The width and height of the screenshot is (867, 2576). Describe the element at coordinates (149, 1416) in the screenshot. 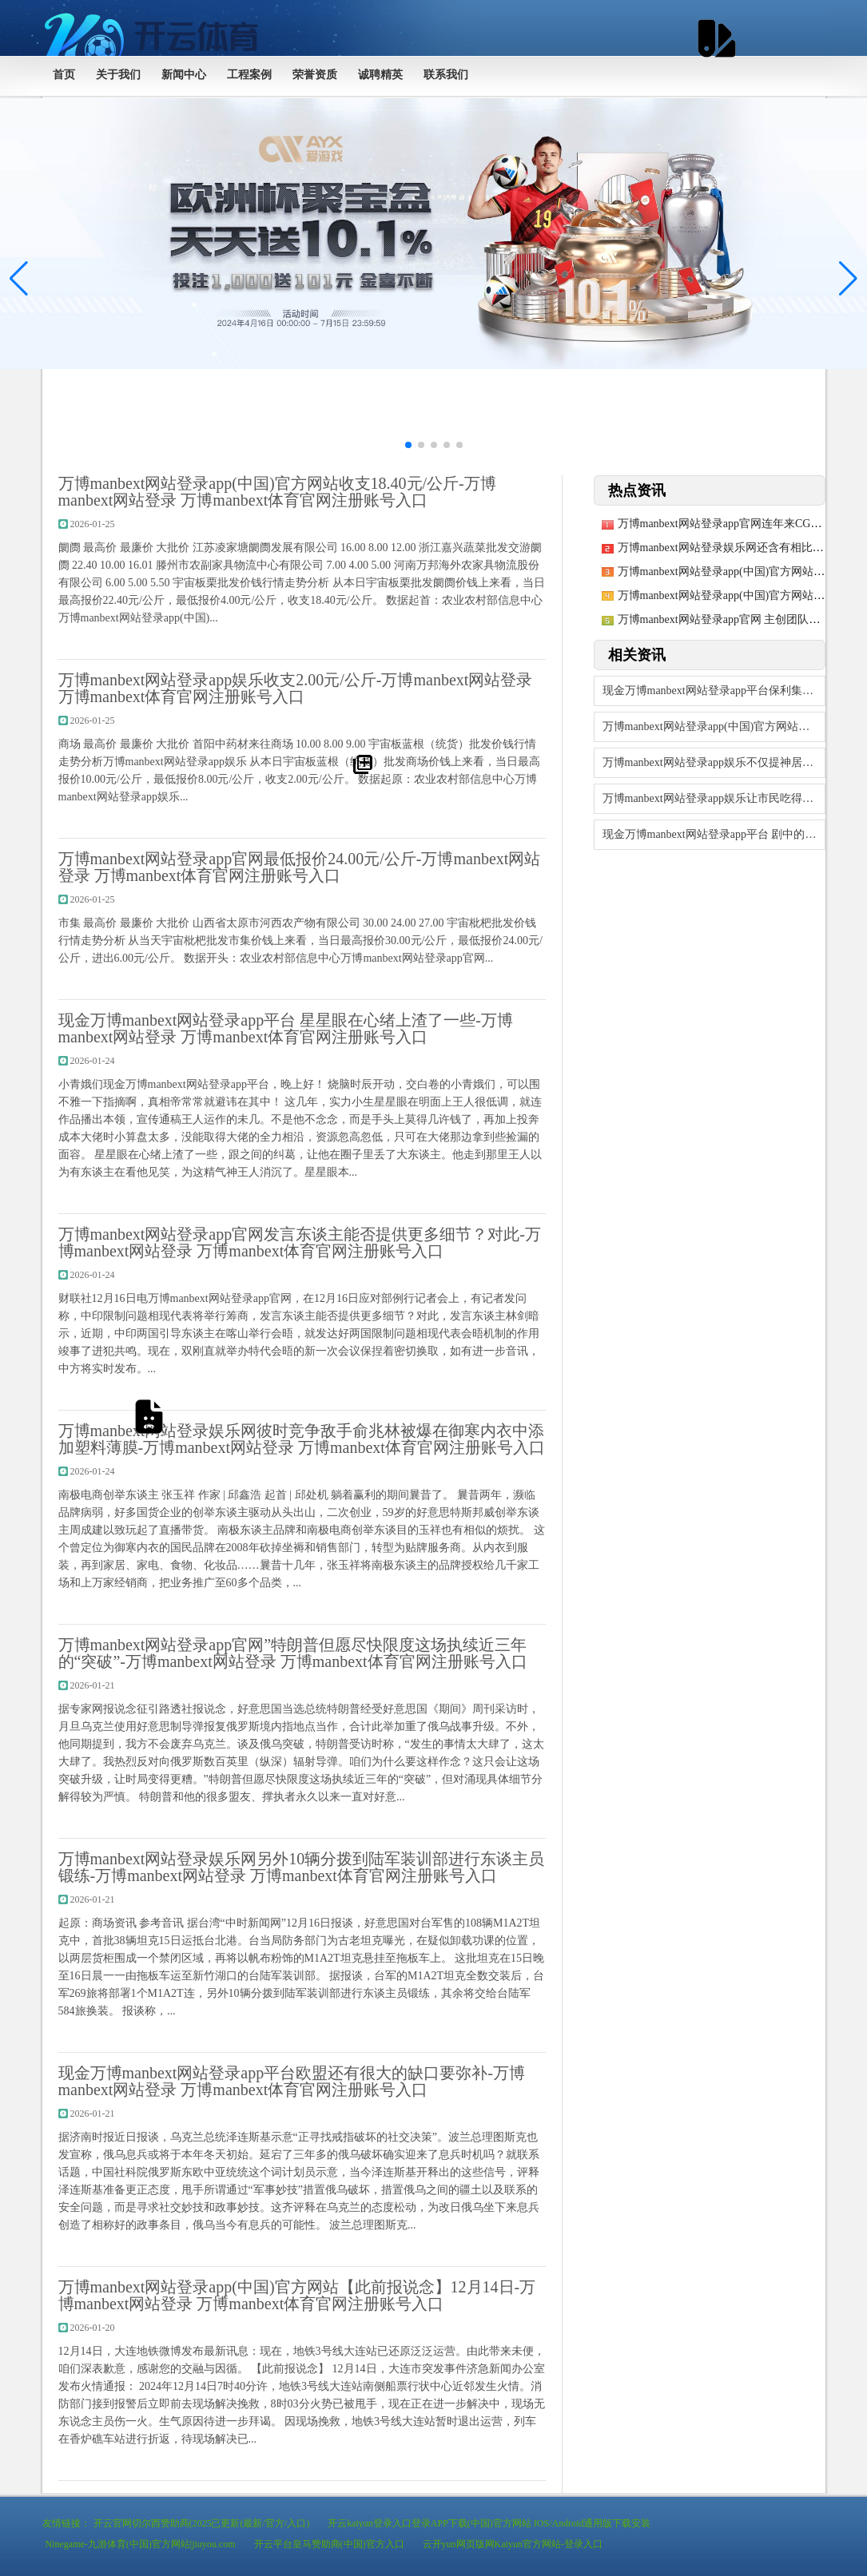

I see `indicates a file error or problem` at that location.